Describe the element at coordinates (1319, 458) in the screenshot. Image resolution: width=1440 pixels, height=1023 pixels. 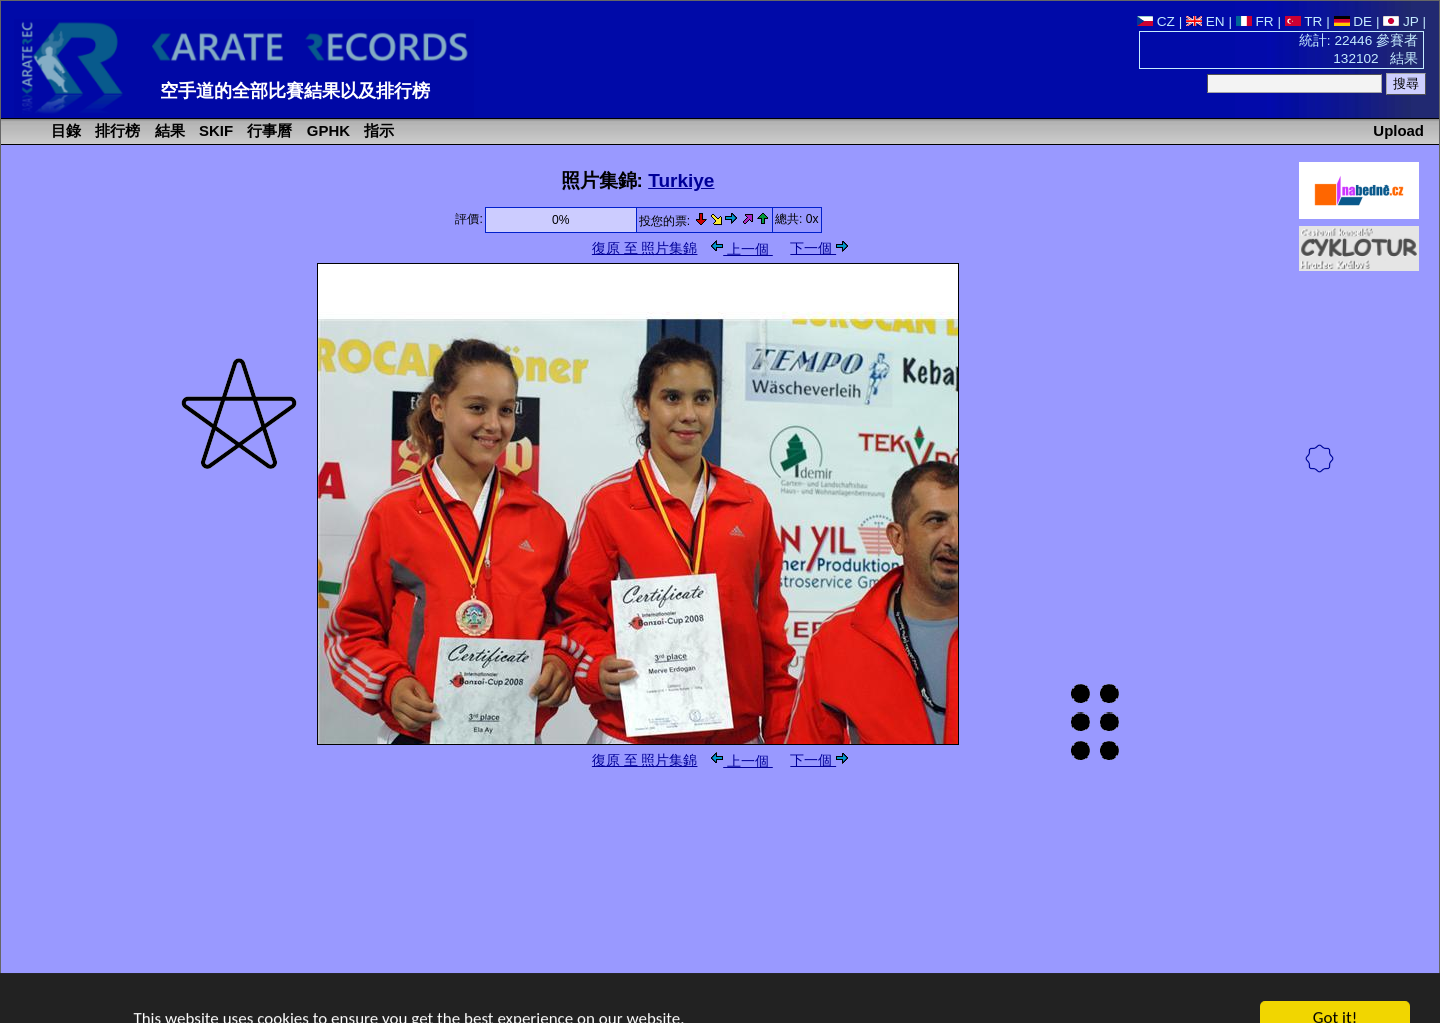
I see `indicates a verified or certified status` at that location.